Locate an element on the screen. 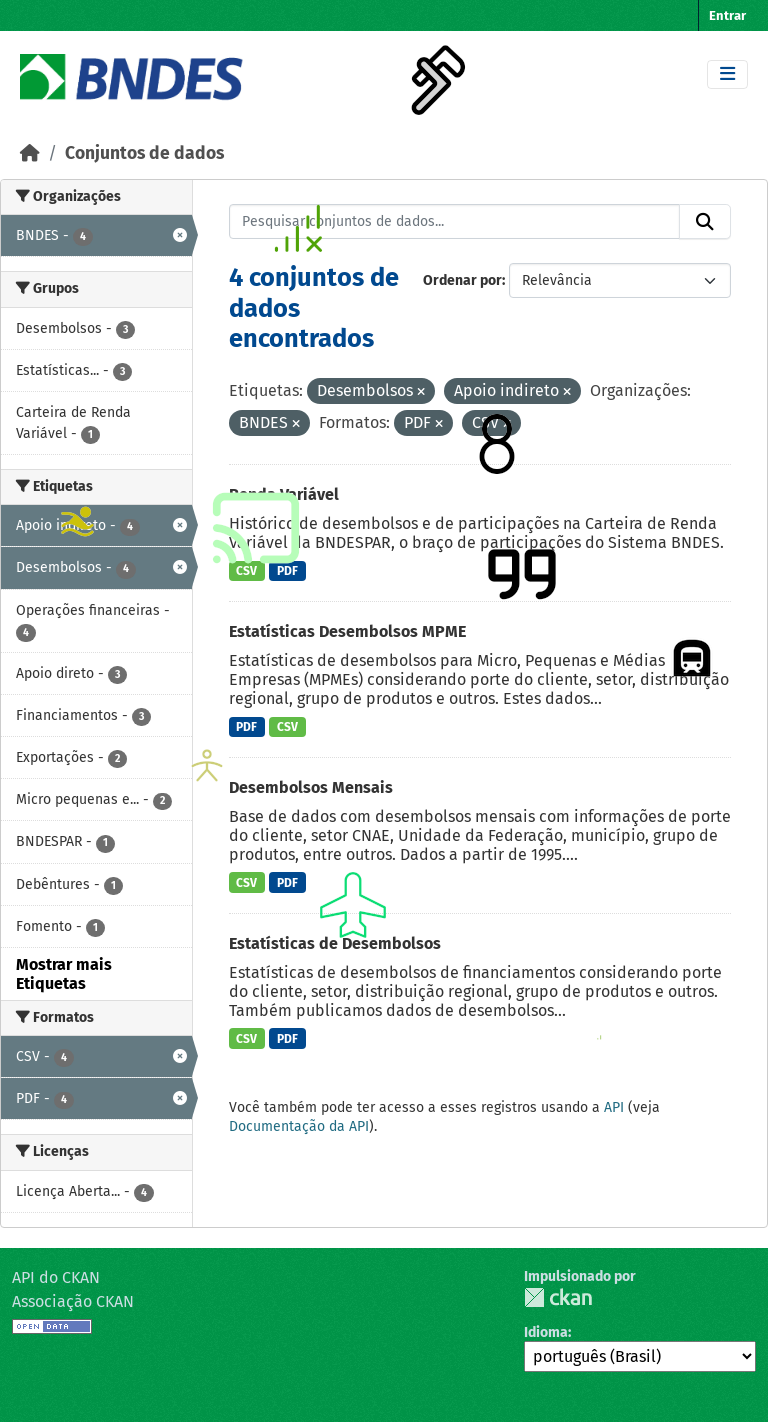 The image size is (768, 1422). view testimonials or customer quotes is located at coordinates (522, 573).